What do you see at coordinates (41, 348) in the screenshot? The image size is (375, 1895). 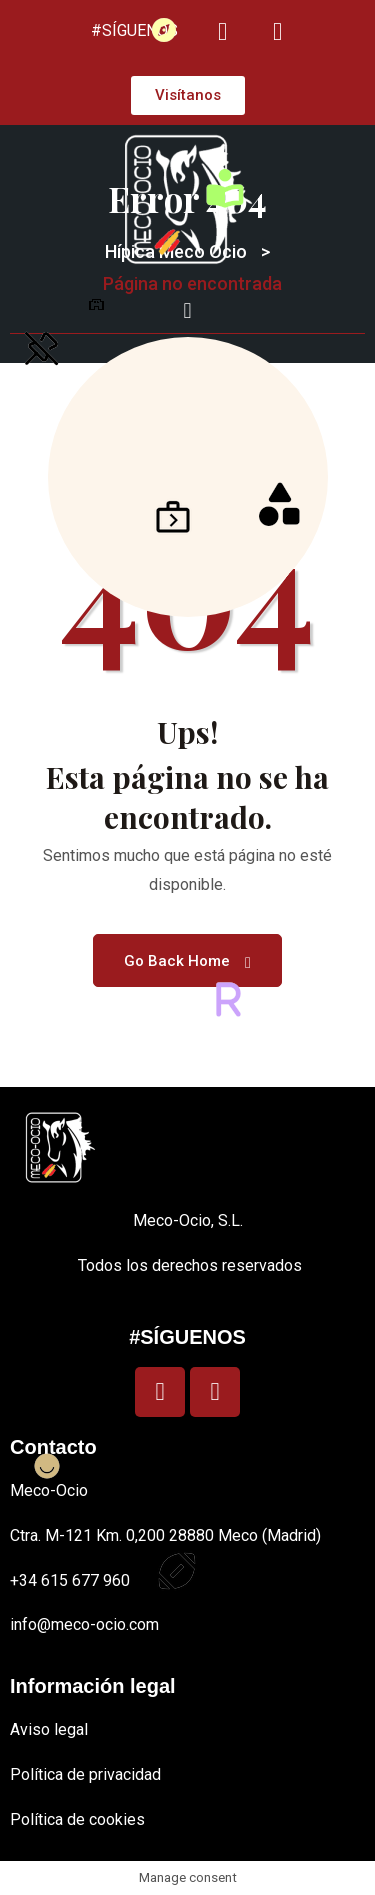 I see `unpin an item from your saved list` at bounding box center [41, 348].